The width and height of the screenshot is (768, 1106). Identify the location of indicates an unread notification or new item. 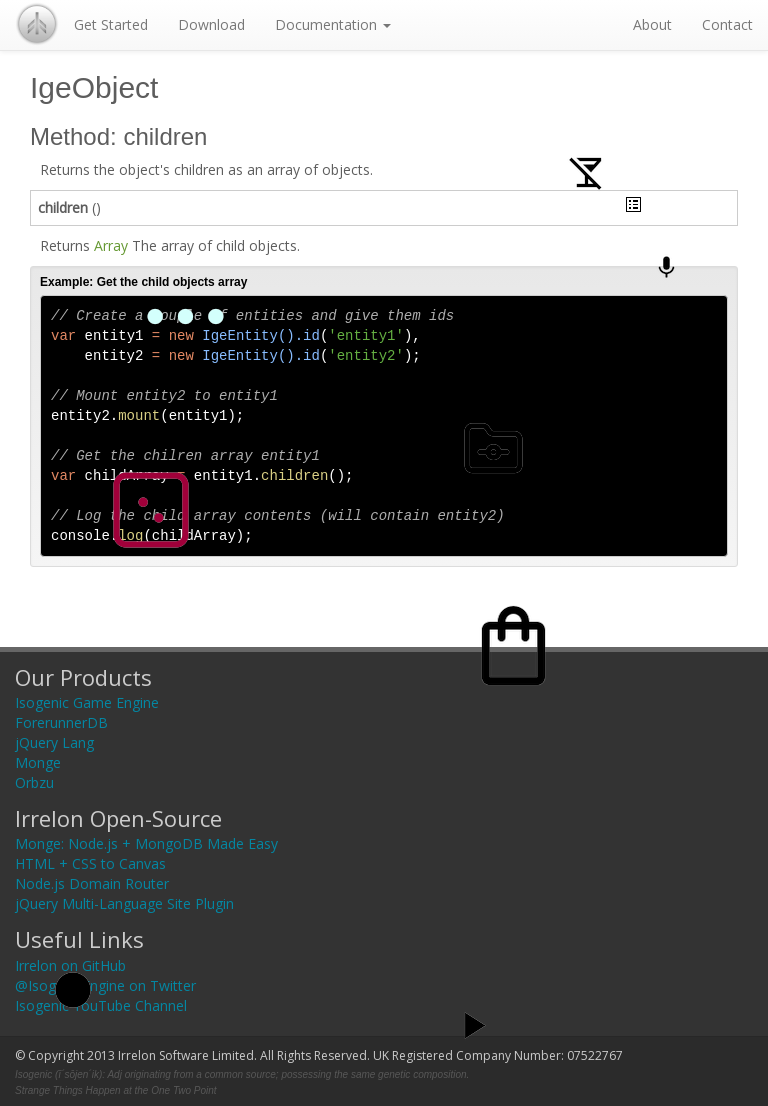
(73, 990).